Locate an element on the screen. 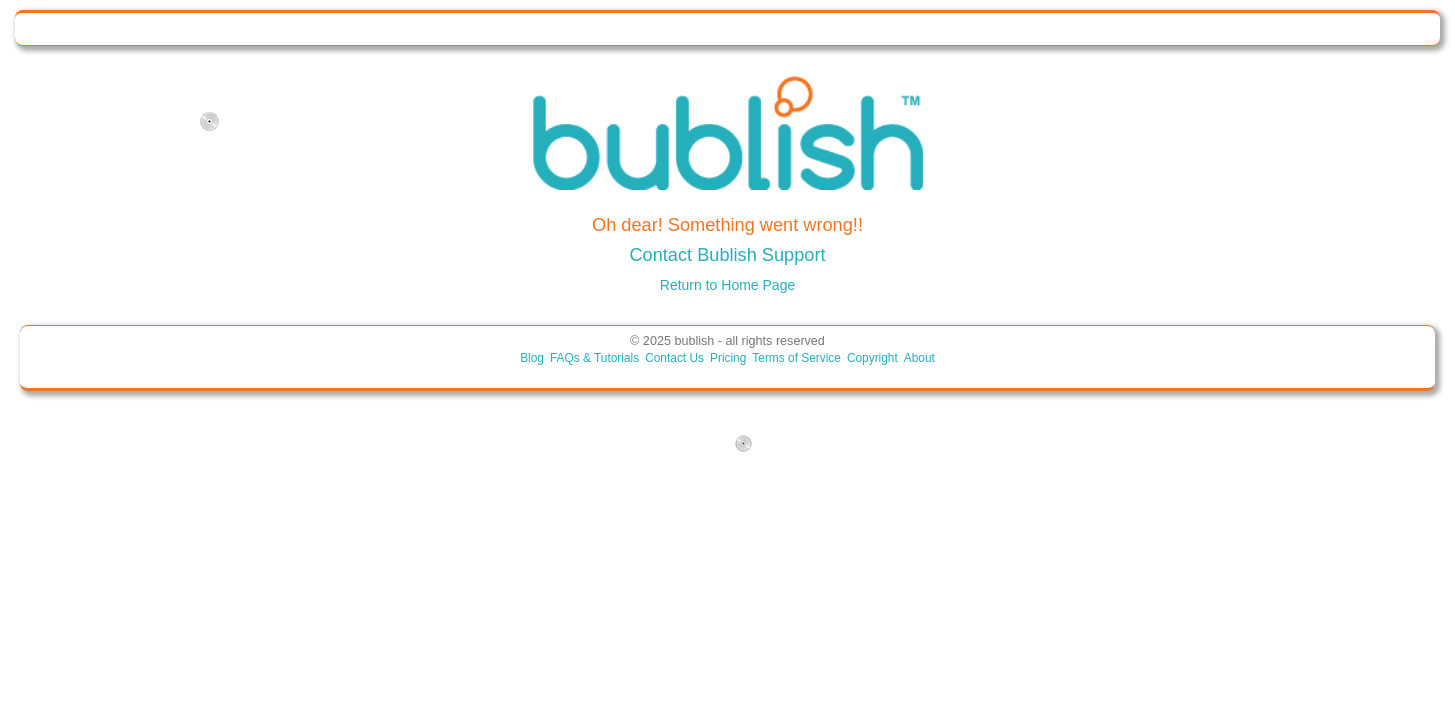 The width and height of the screenshot is (1455, 720). access CD/DVD drive is located at coordinates (209, 121).